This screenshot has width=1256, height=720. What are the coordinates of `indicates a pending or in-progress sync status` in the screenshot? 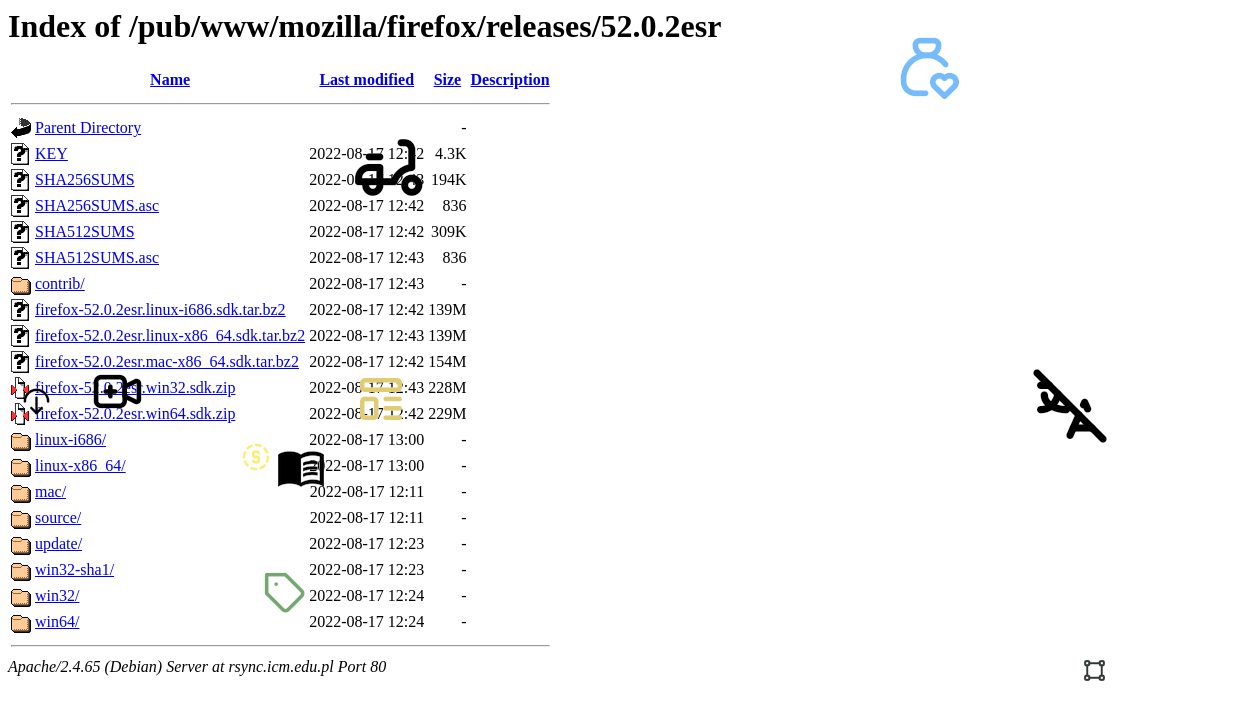 It's located at (256, 457).